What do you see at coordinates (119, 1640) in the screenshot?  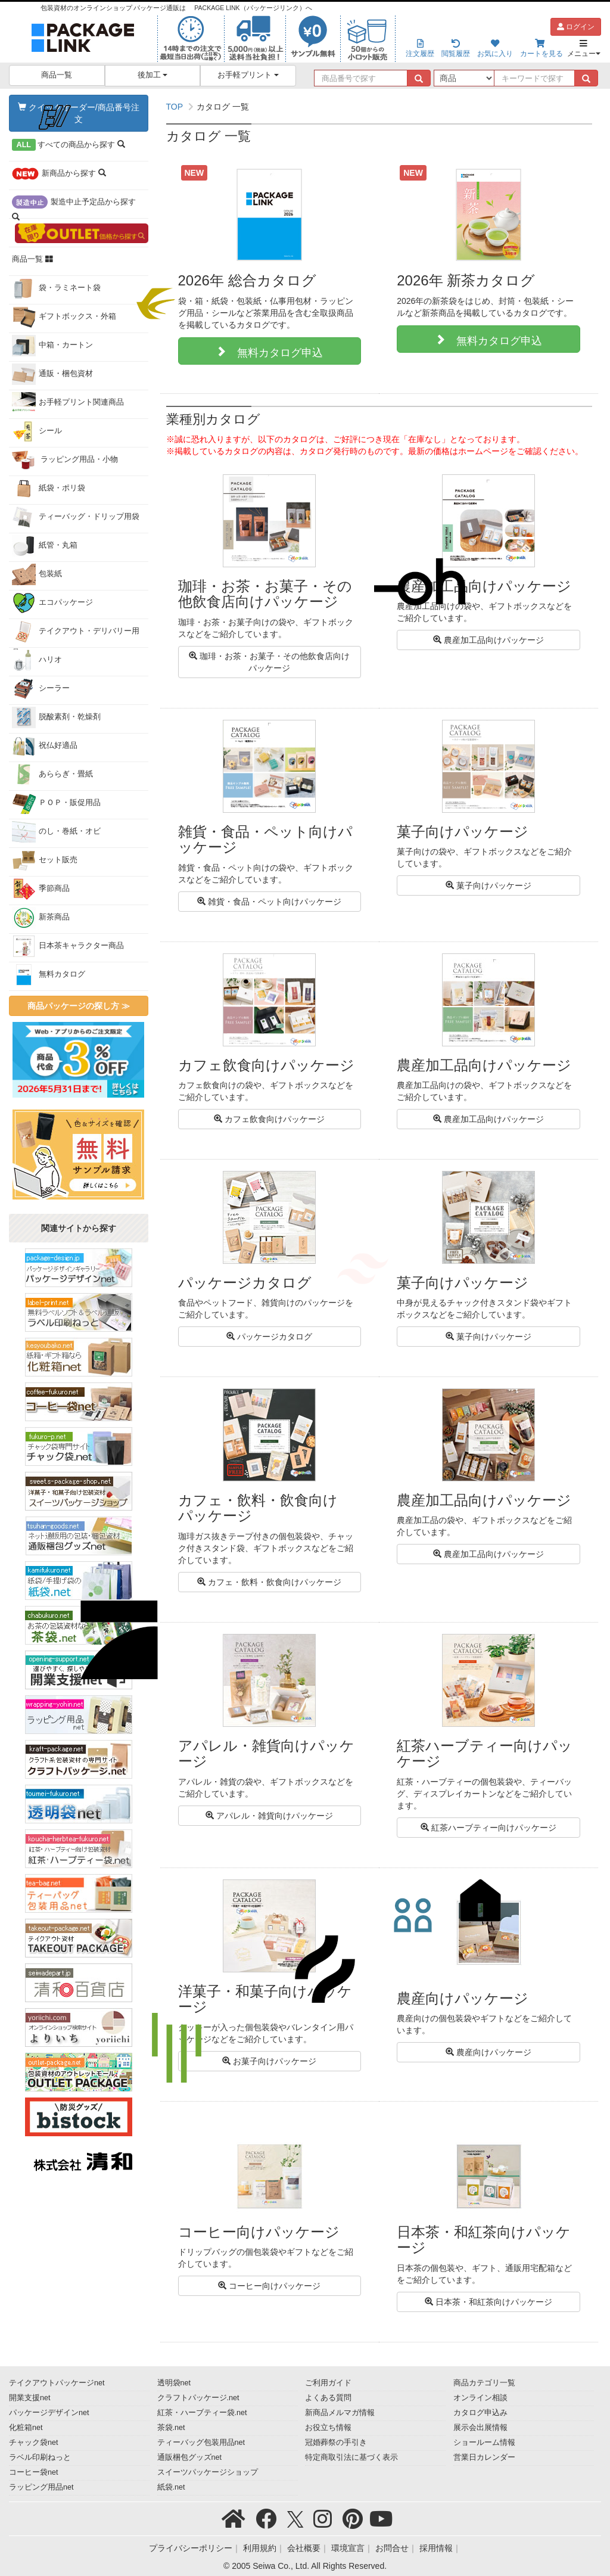 I see `ProSieben German TV channel logo` at bounding box center [119, 1640].